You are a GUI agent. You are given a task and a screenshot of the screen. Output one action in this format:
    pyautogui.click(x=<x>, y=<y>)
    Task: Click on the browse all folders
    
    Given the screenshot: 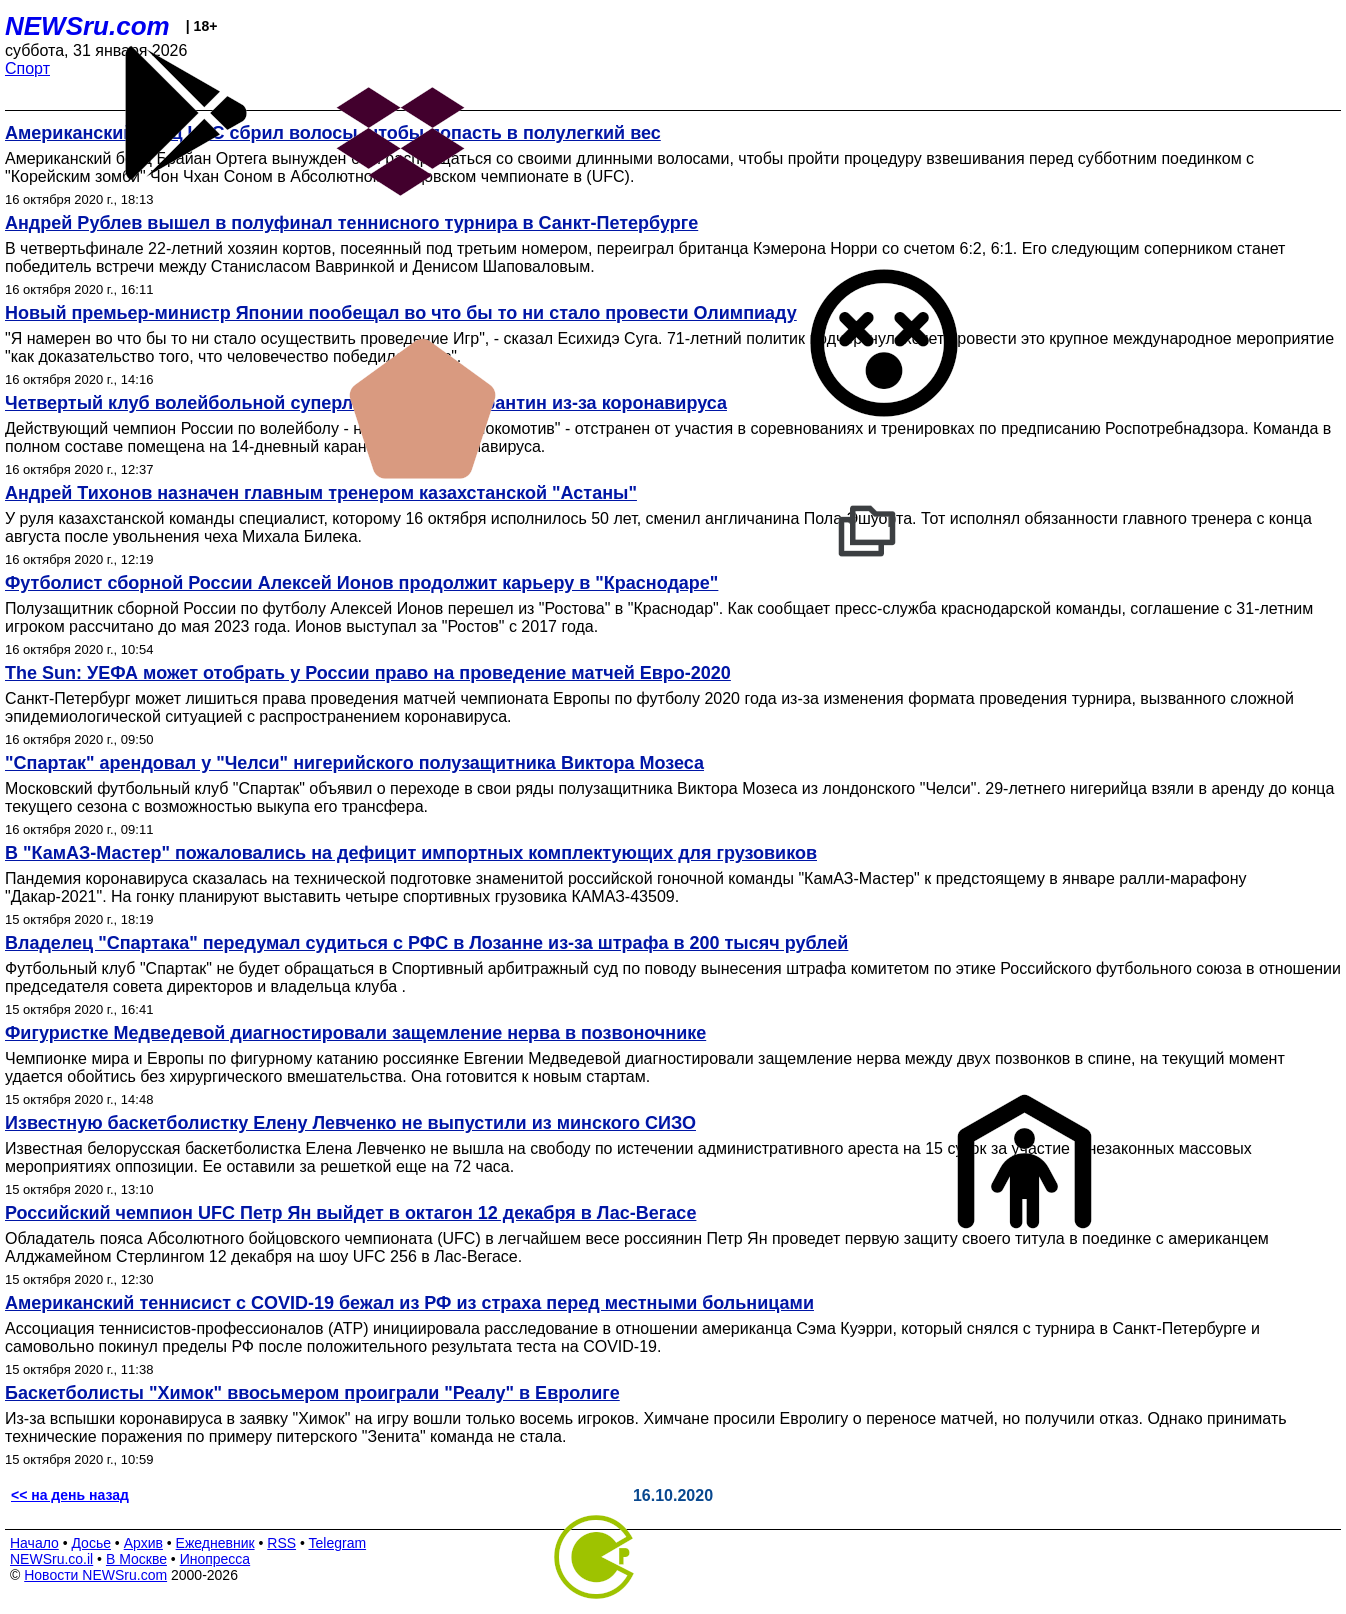 What is the action you would take?
    pyautogui.click(x=867, y=531)
    